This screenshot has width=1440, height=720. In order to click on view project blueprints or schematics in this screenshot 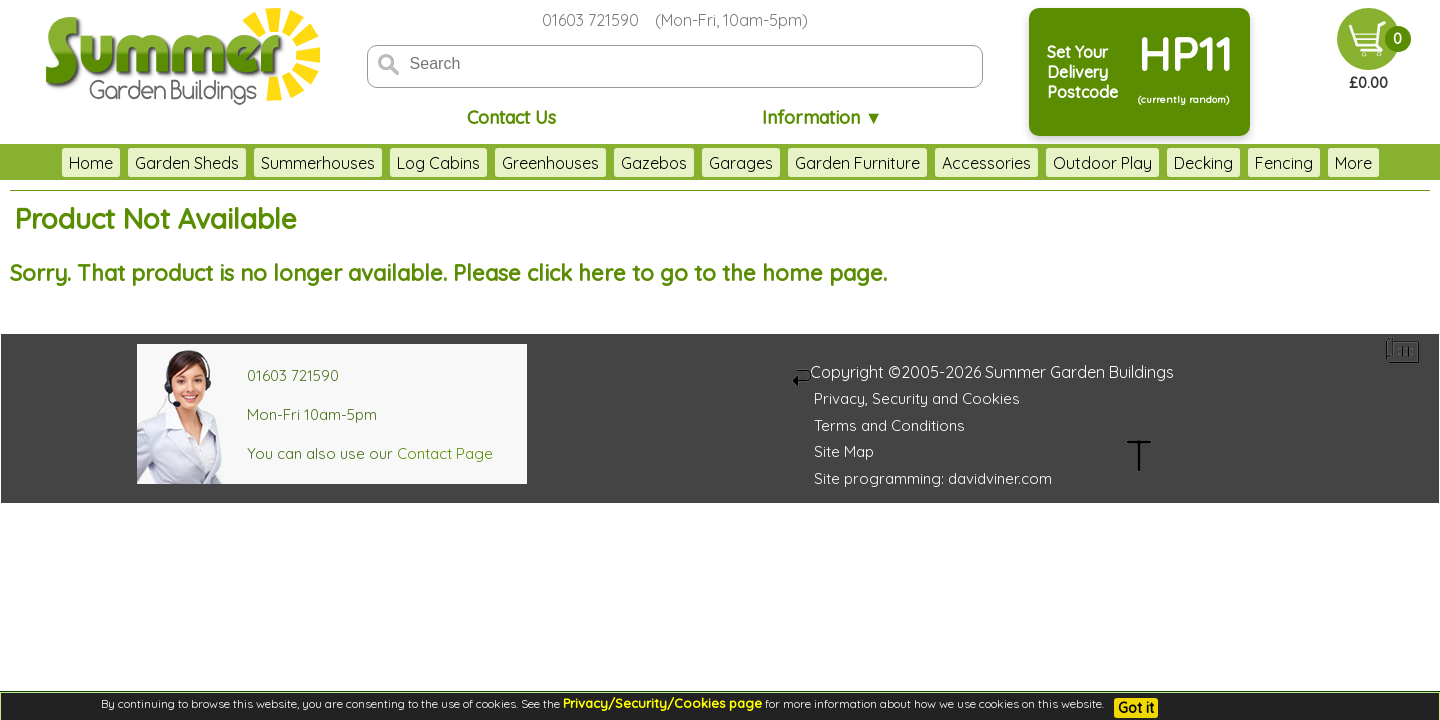, I will do `click(1402, 351)`.